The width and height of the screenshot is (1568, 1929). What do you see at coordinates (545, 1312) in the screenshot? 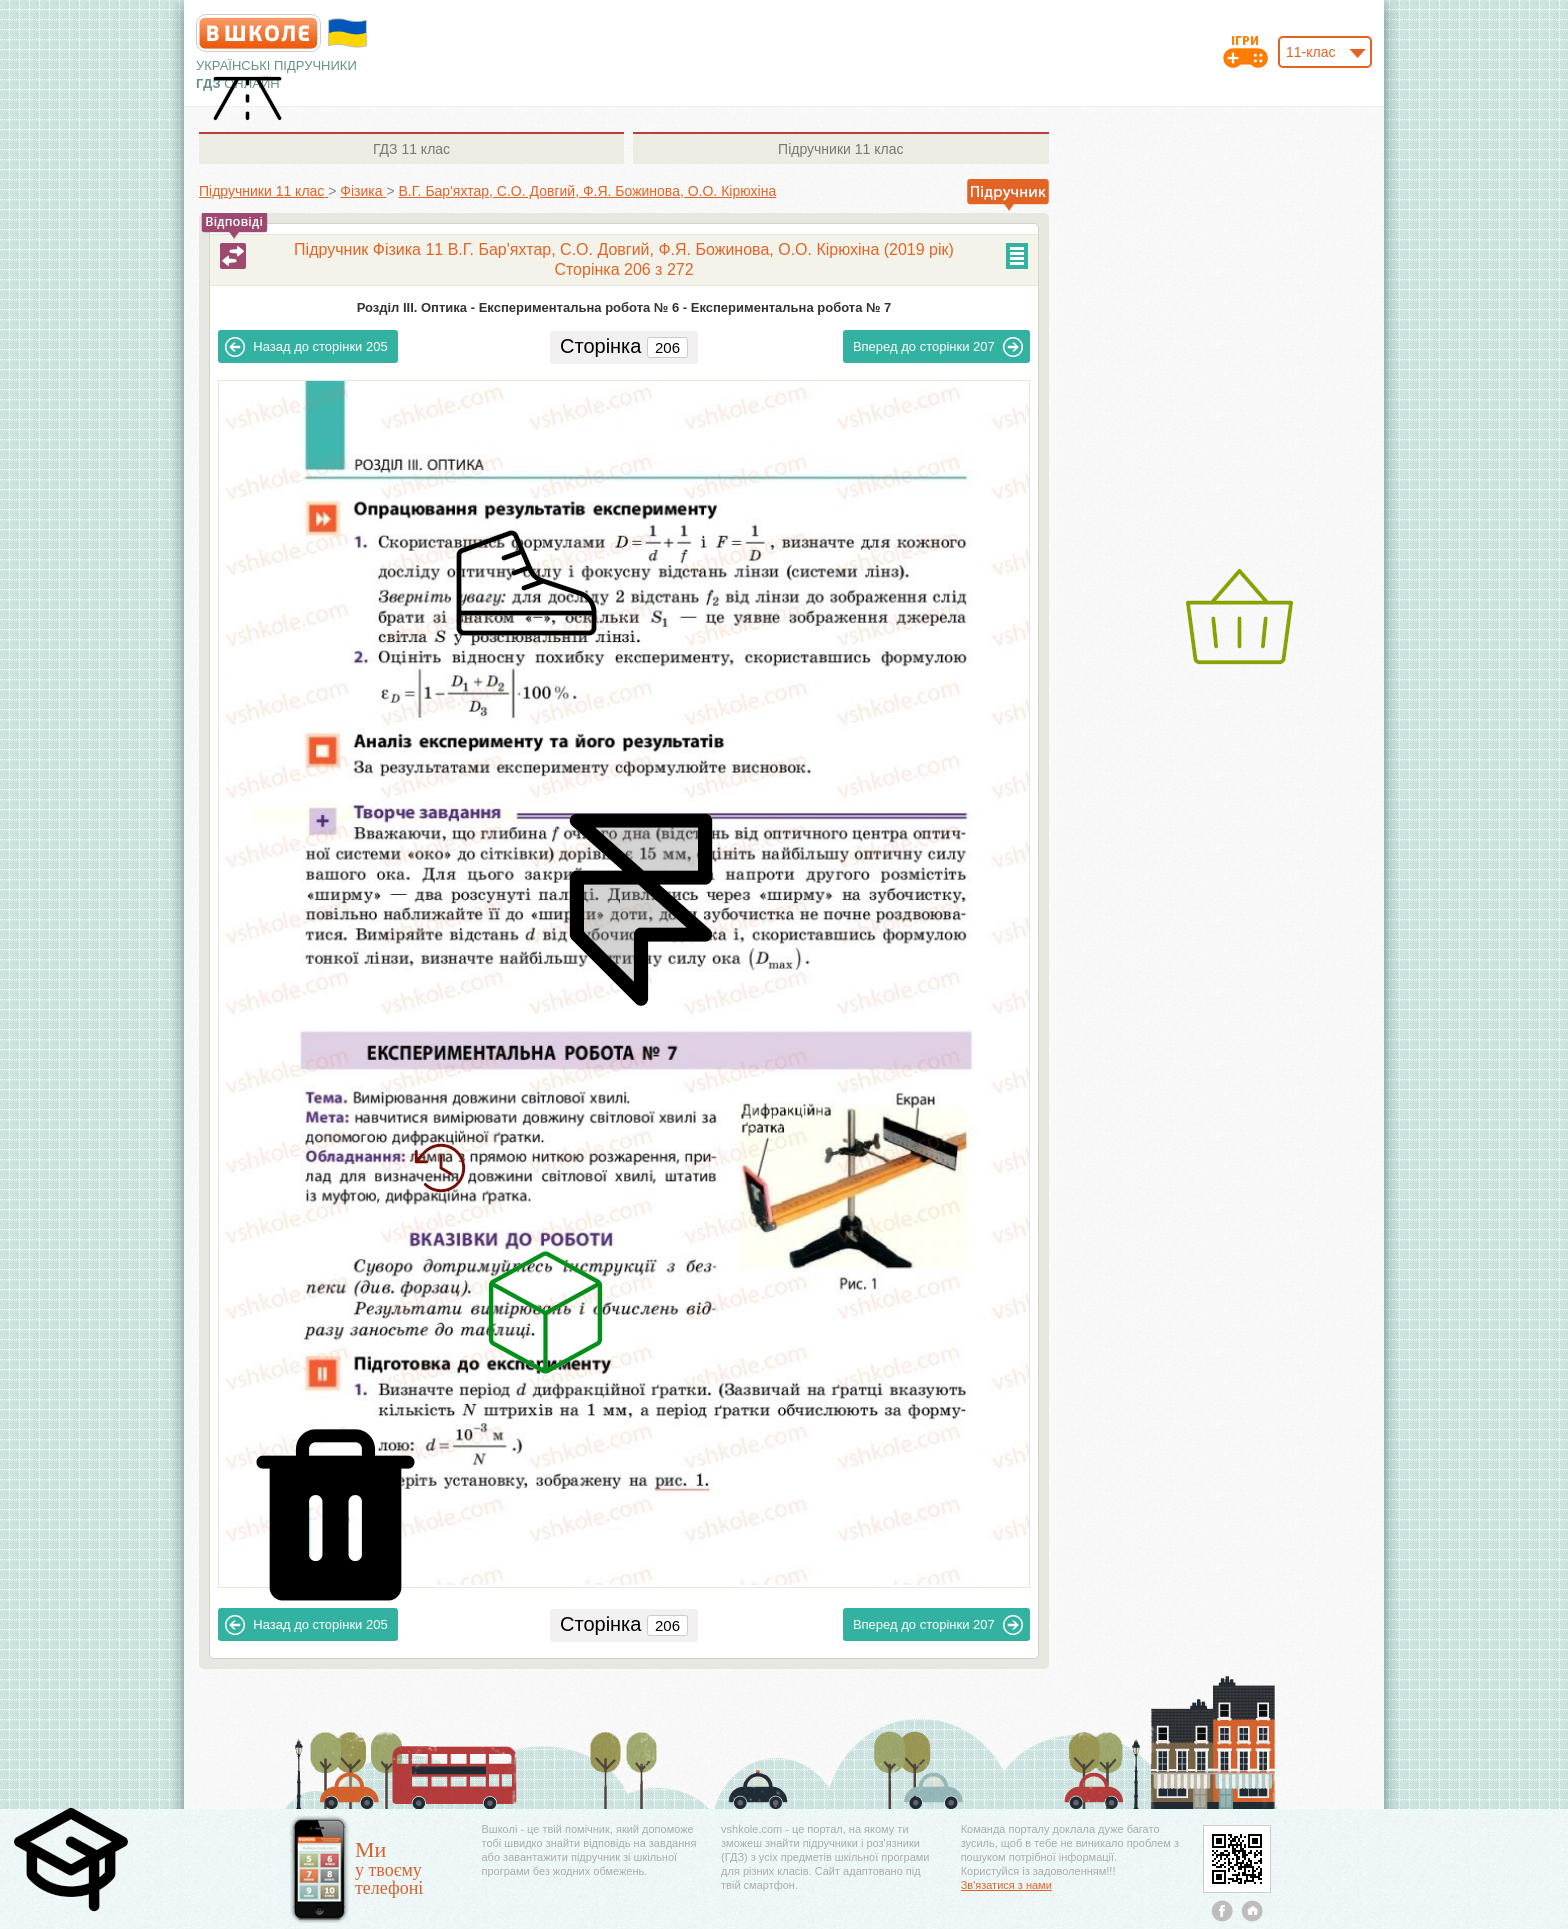
I see `view 3D model or object` at bounding box center [545, 1312].